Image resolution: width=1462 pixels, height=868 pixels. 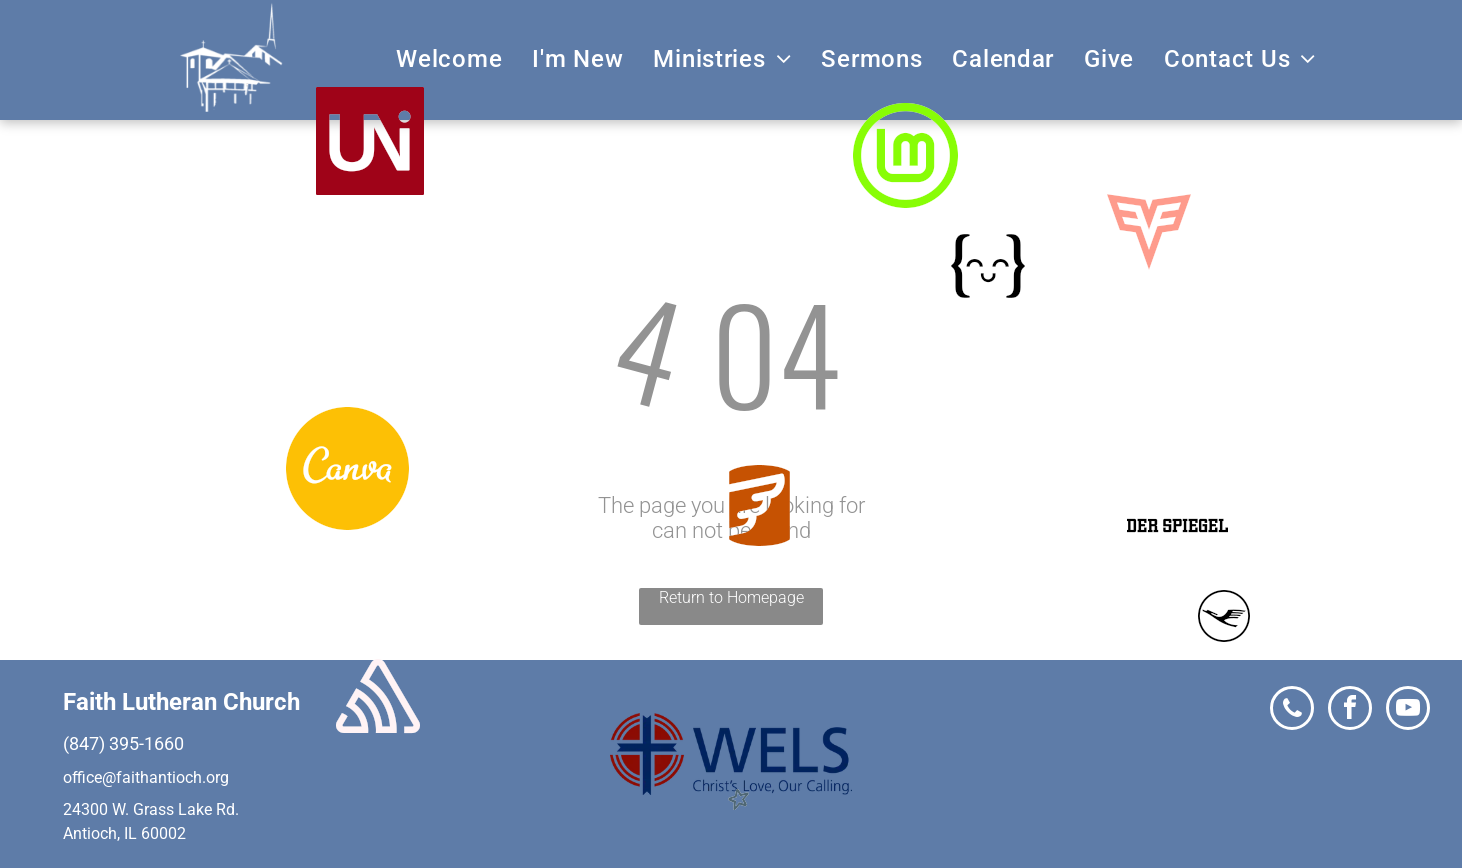 What do you see at coordinates (1149, 232) in the screenshot?
I see `open CodeSignal app or website` at bounding box center [1149, 232].